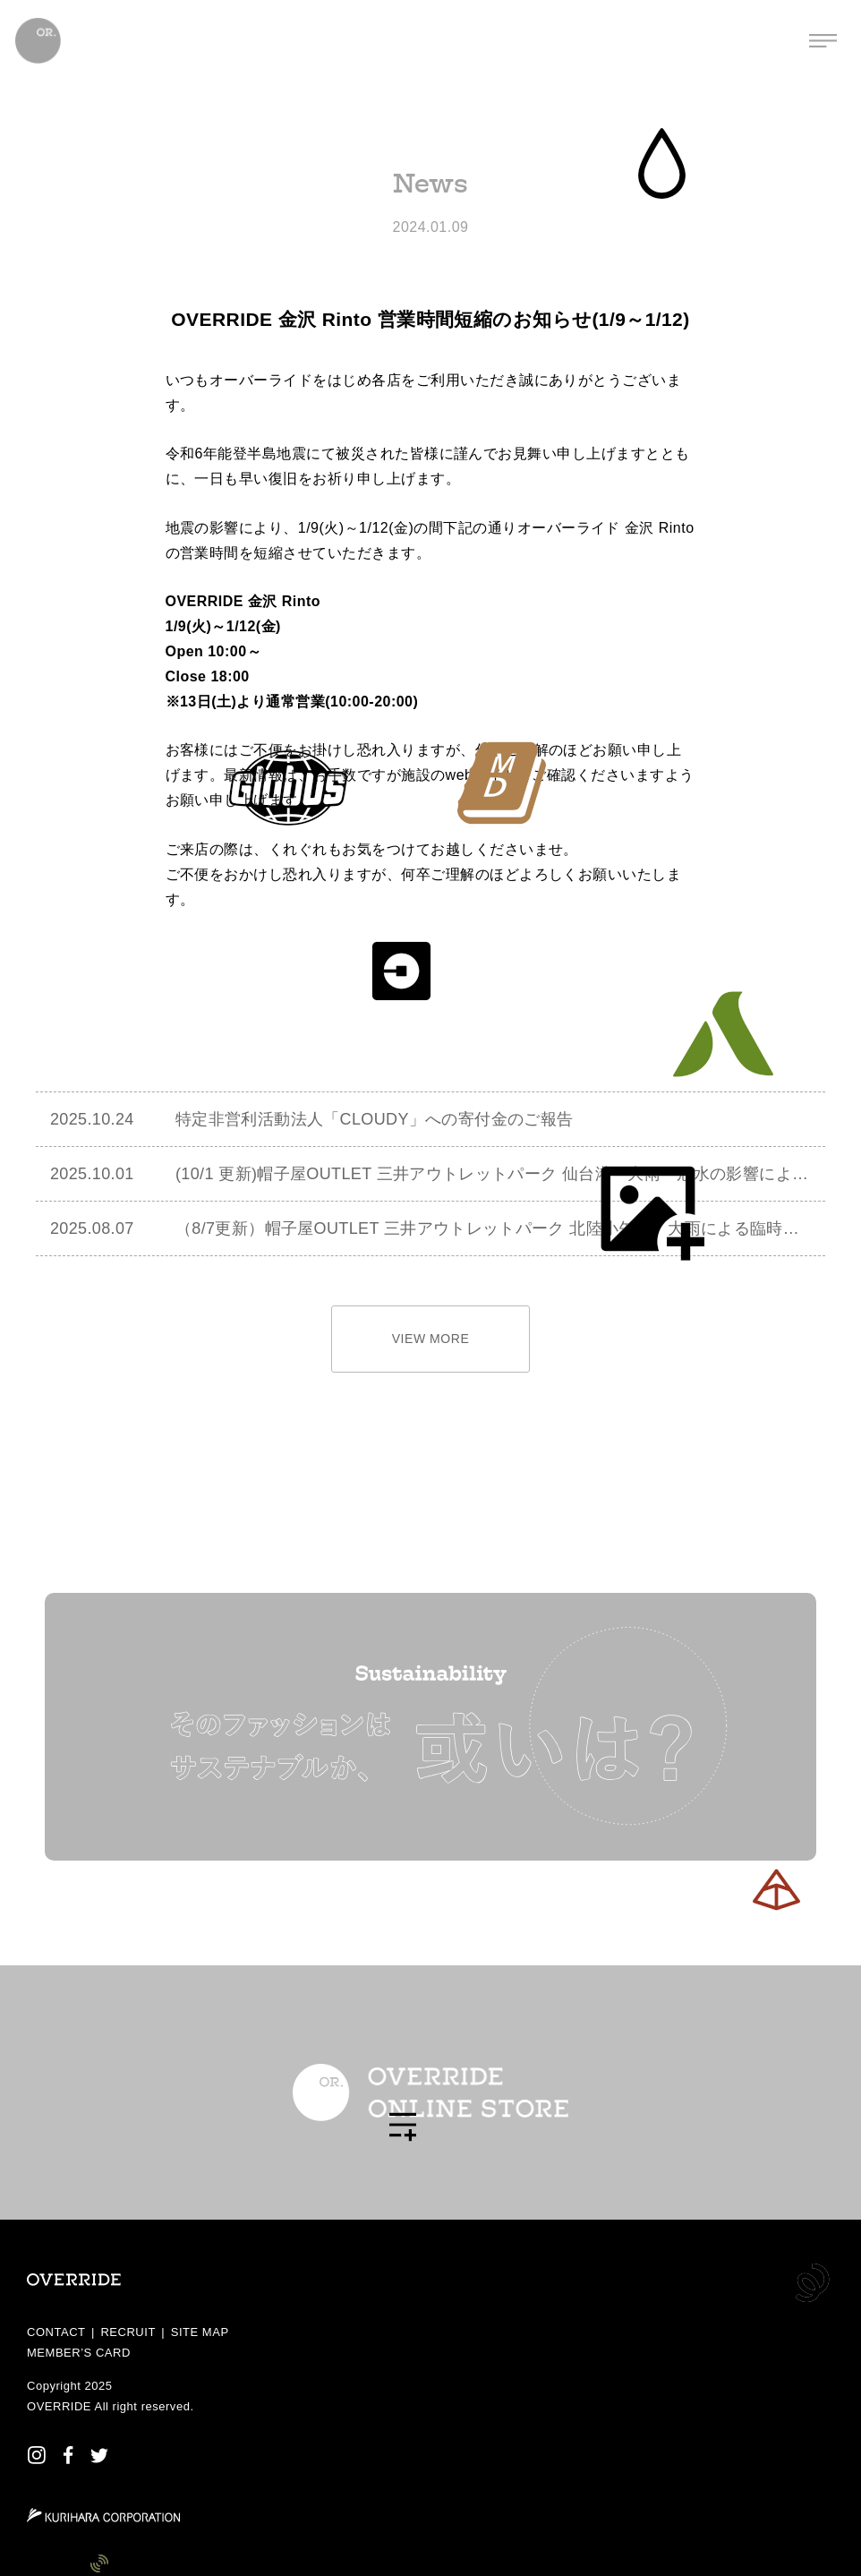 This screenshot has width=861, height=2576. What do you see at coordinates (401, 971) in the screenshot?
I see `open the Uber app` at bounding box center [401, 971].